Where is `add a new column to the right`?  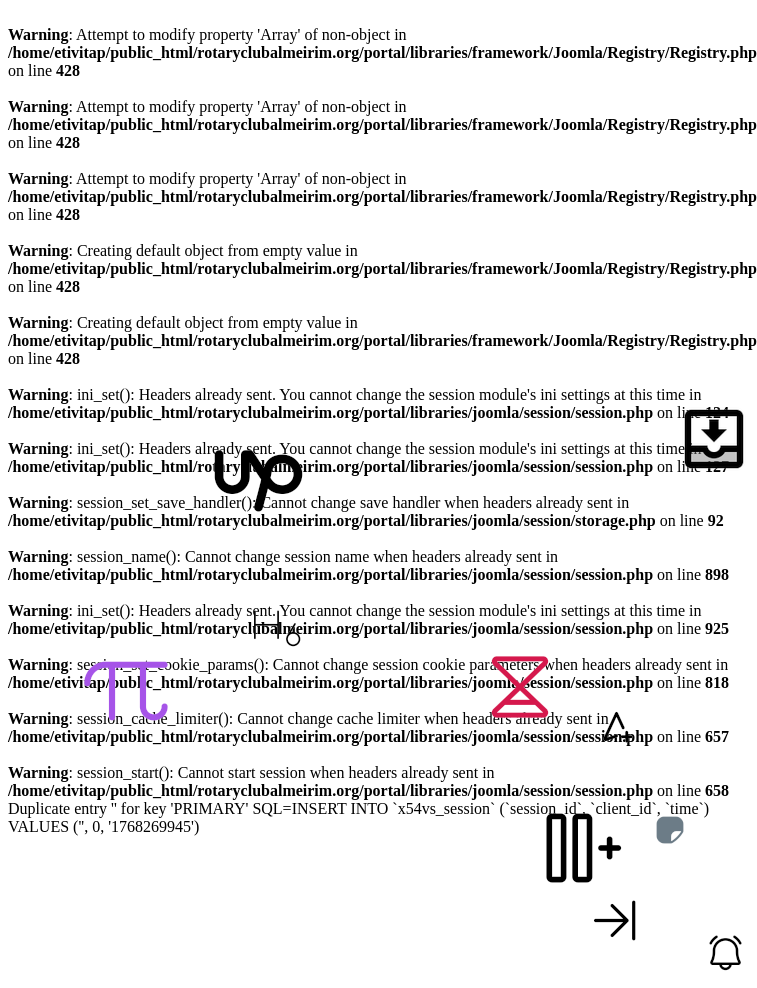
add a new column to the right is located at coordinates (578, 848).